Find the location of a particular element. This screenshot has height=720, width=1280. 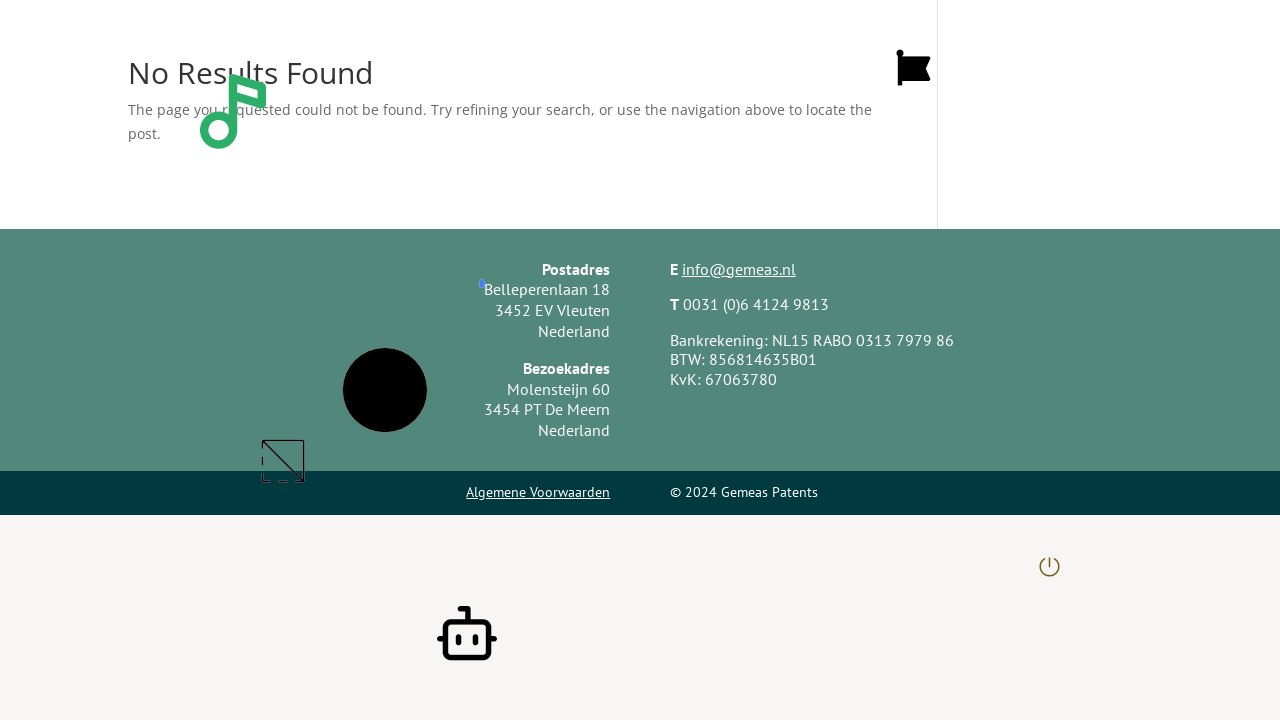

font awesome brand logo is located at coordinates (913, 67).